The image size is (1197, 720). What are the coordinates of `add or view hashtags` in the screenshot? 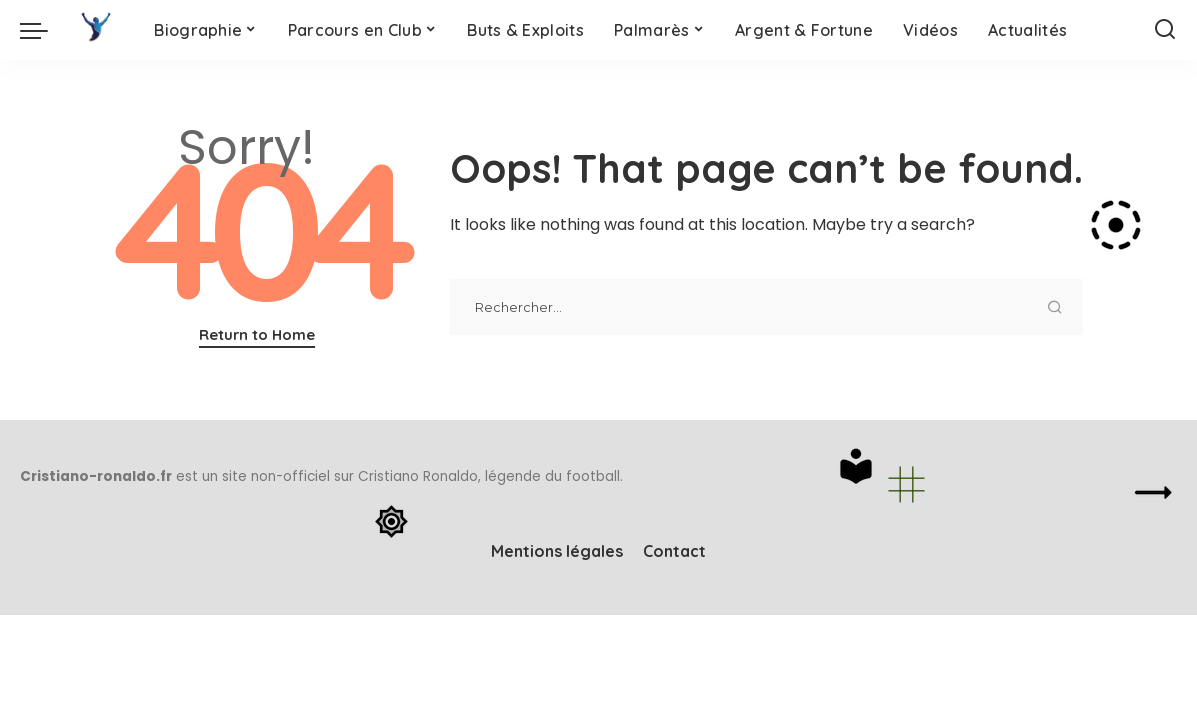 It's located at (906, 484).